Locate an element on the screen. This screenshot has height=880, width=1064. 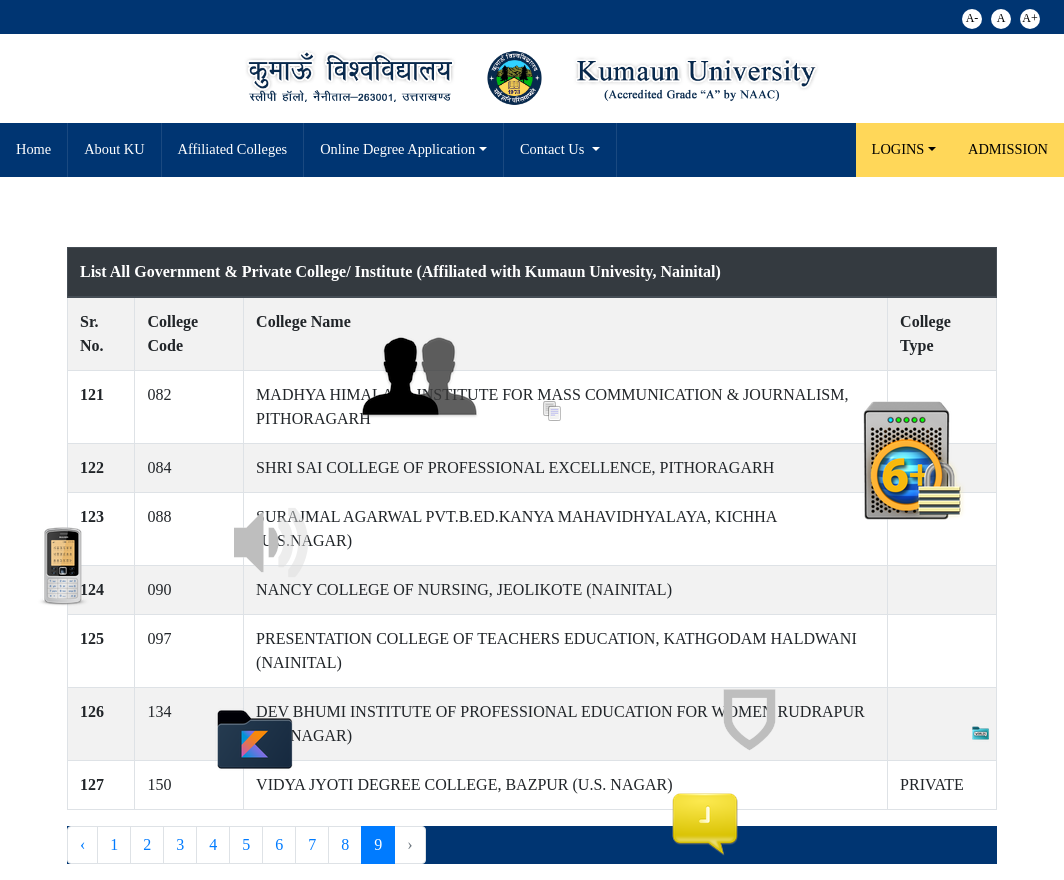
open vrchat worlds folder is located at coordinates (980, 733).